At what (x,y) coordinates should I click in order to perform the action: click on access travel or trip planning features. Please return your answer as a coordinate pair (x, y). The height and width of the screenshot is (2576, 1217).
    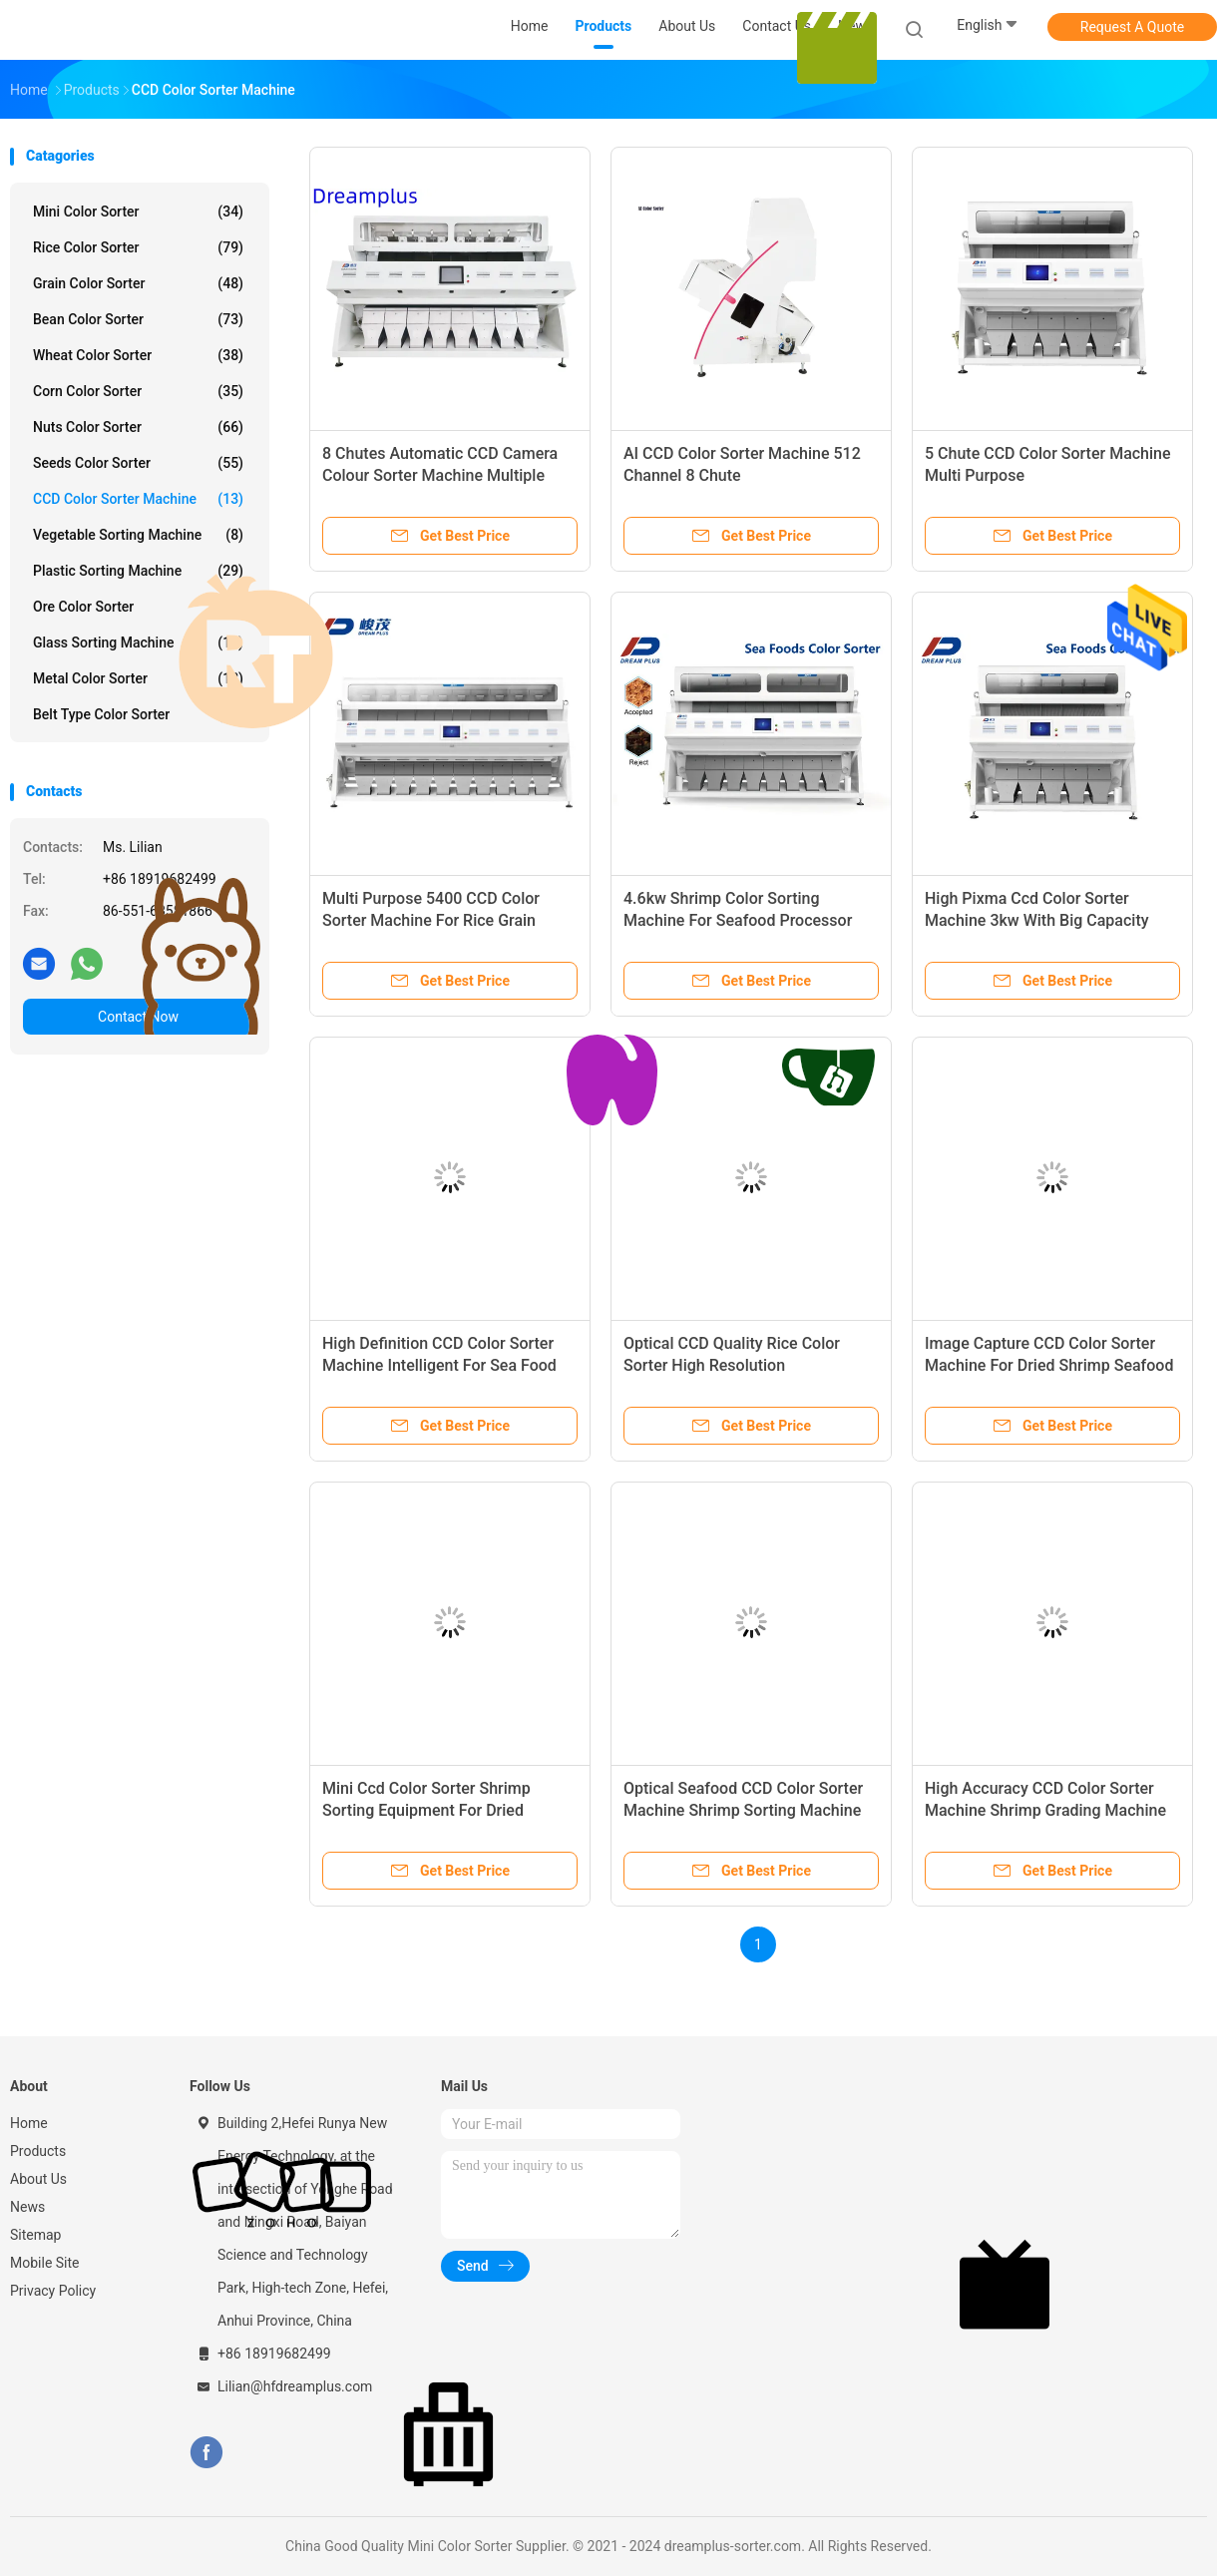
    Looking at the image, I should click on (448, 2436).